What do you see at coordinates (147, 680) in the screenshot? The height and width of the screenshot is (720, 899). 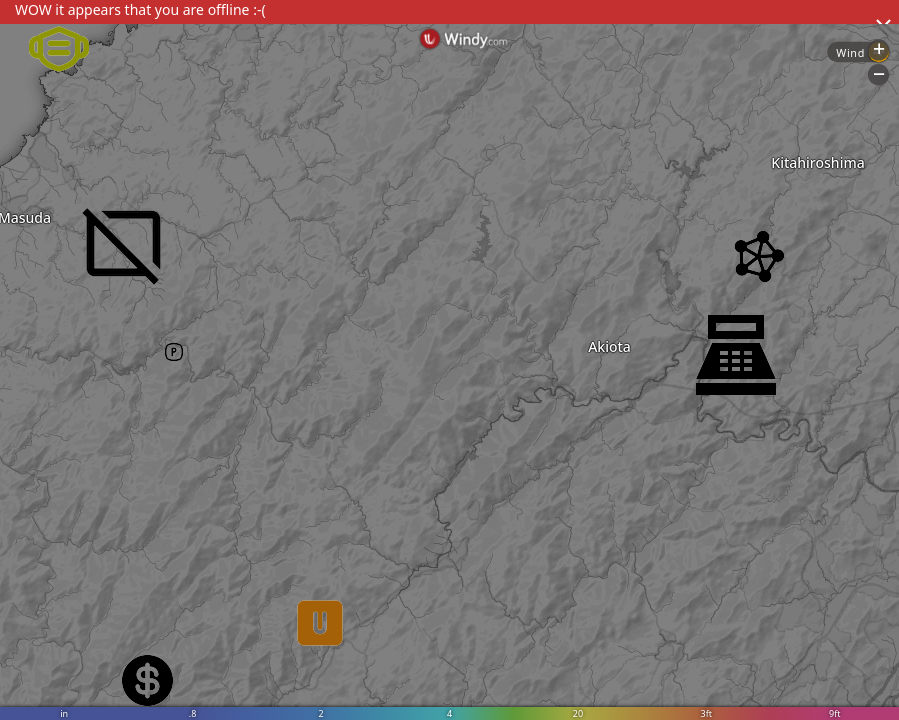 I see `view pricing or payment options` at bounding box center [147, 680].